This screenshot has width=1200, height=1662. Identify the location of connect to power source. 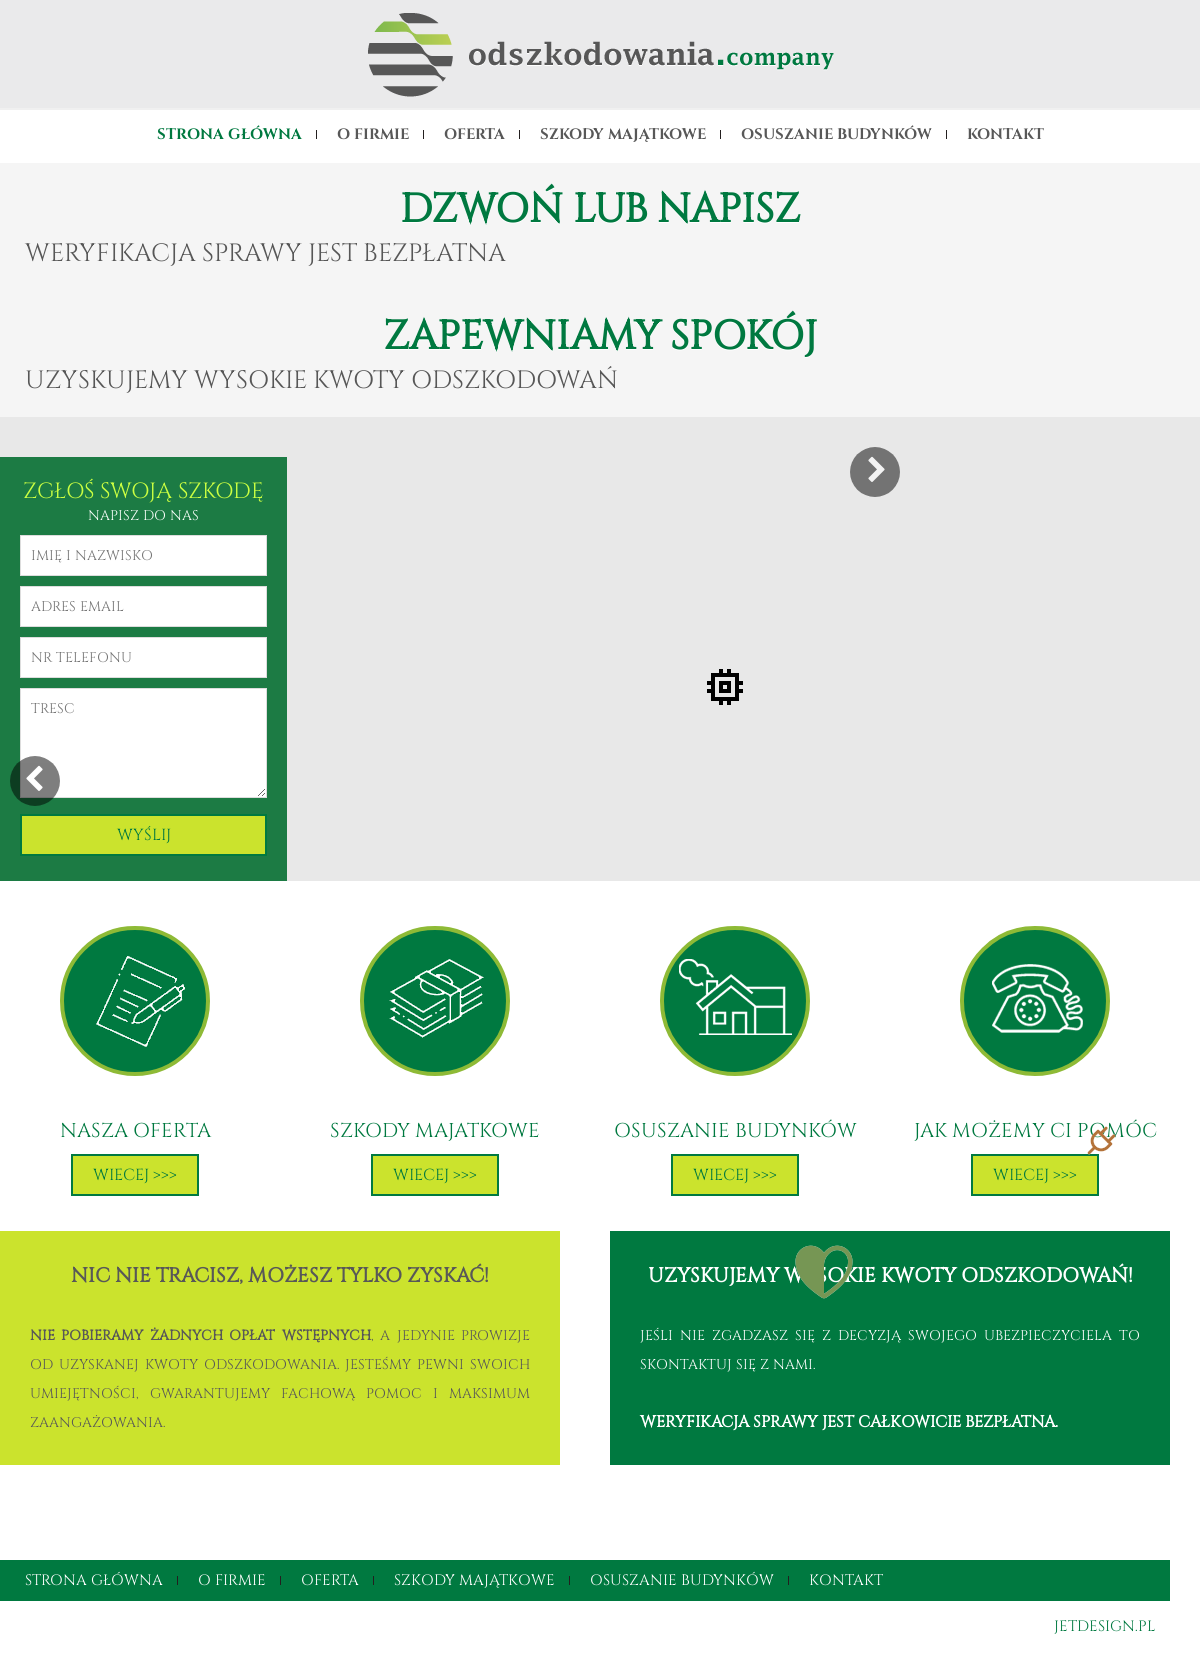
(1101, 1140).